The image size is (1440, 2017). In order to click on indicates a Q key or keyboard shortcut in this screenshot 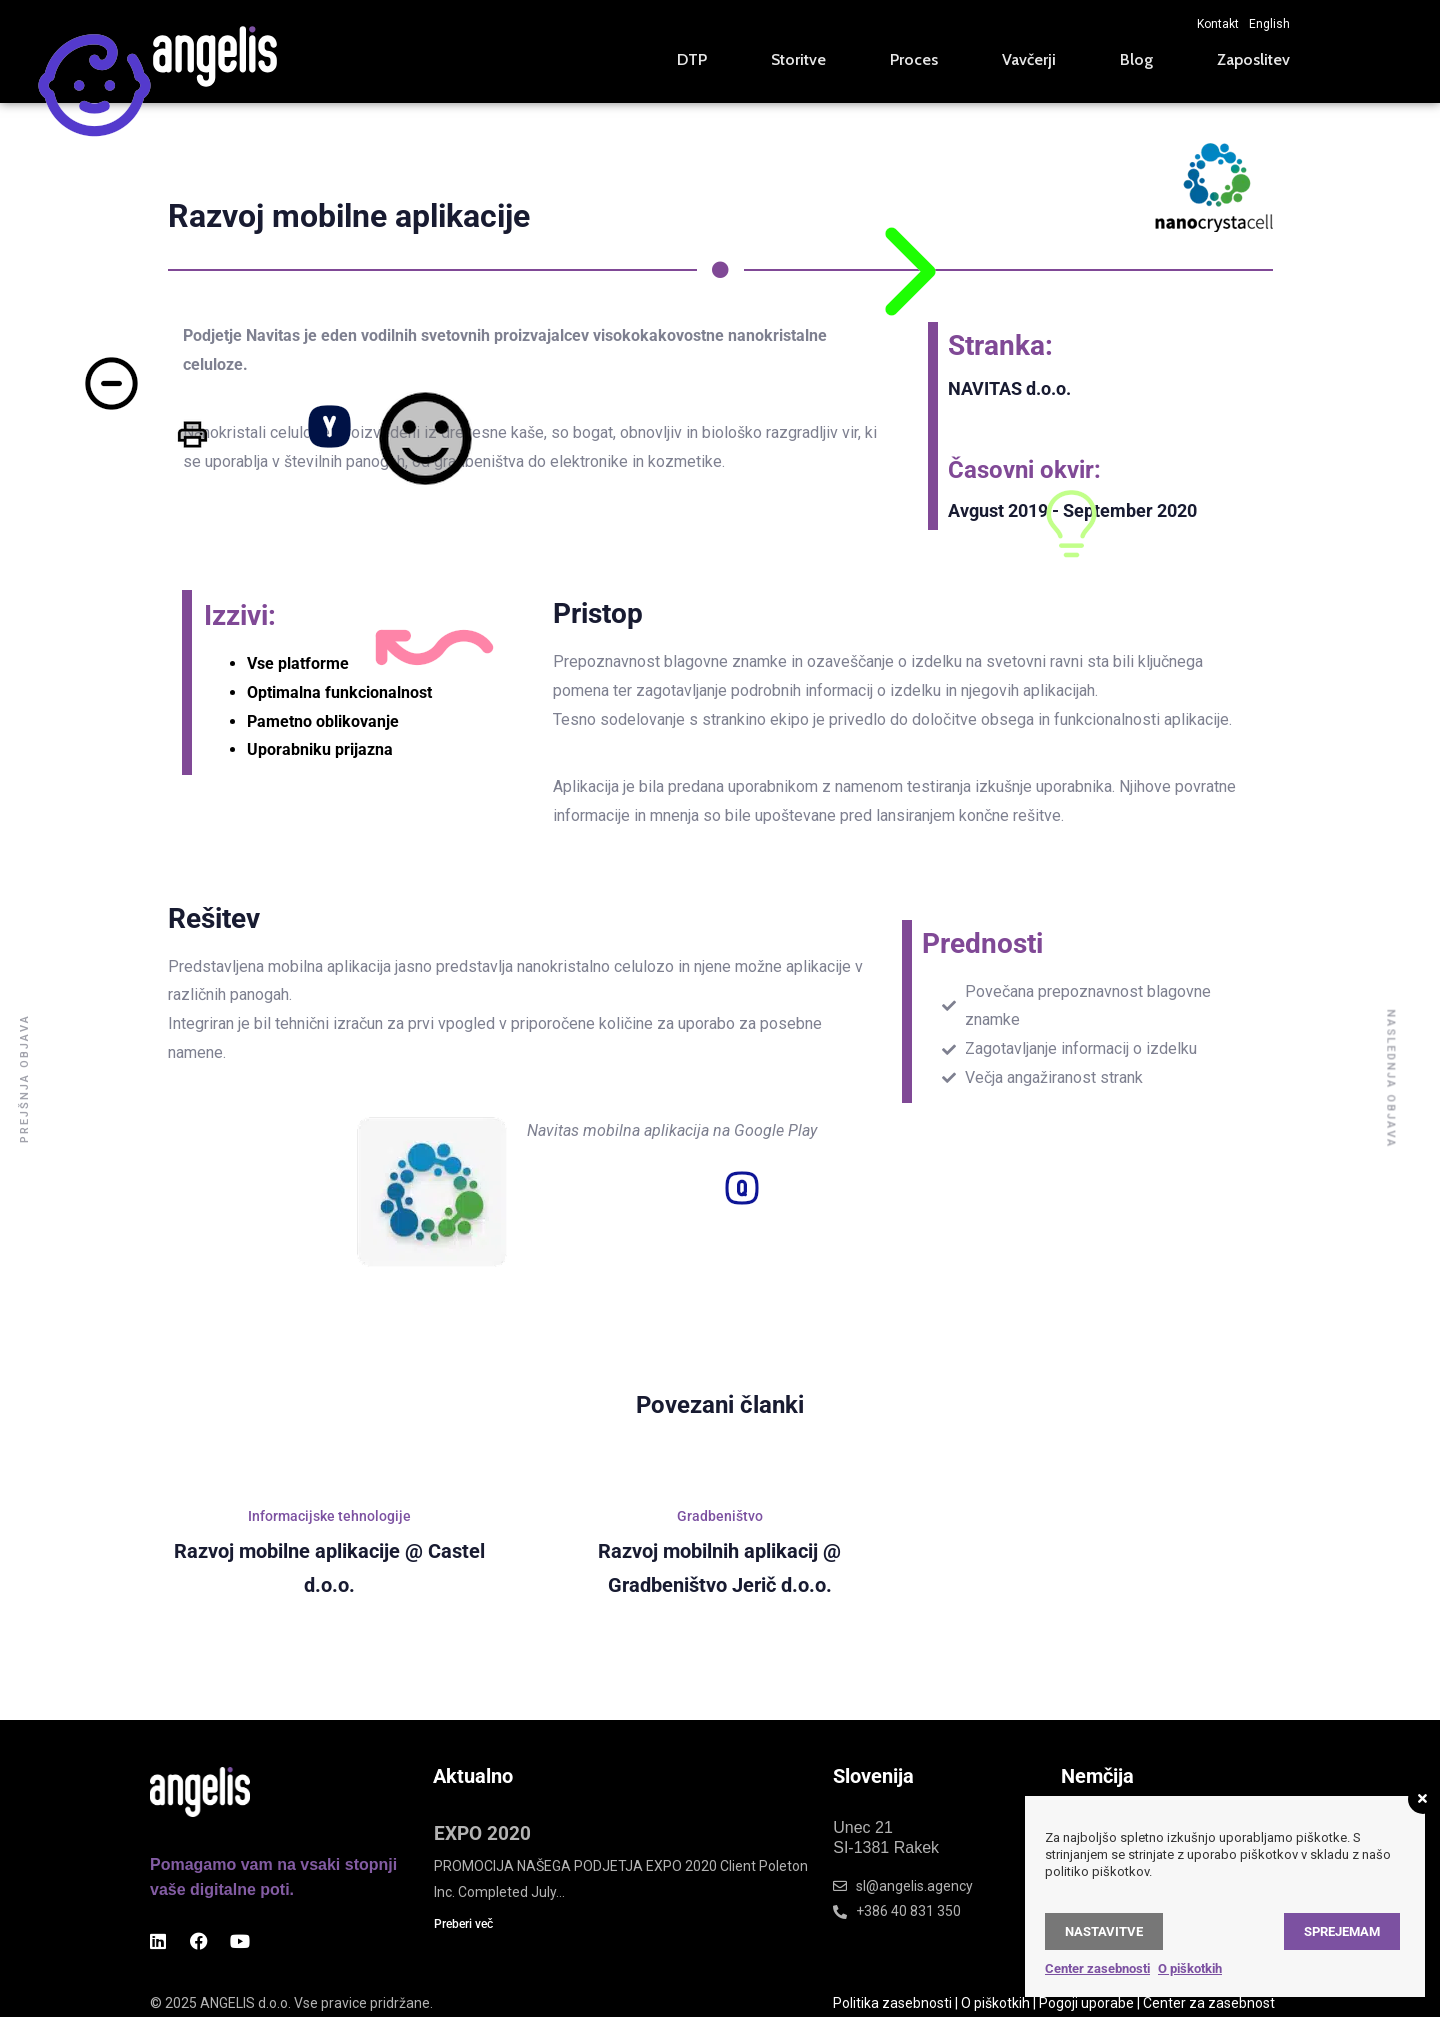, I will do `click(742, 1188)`.